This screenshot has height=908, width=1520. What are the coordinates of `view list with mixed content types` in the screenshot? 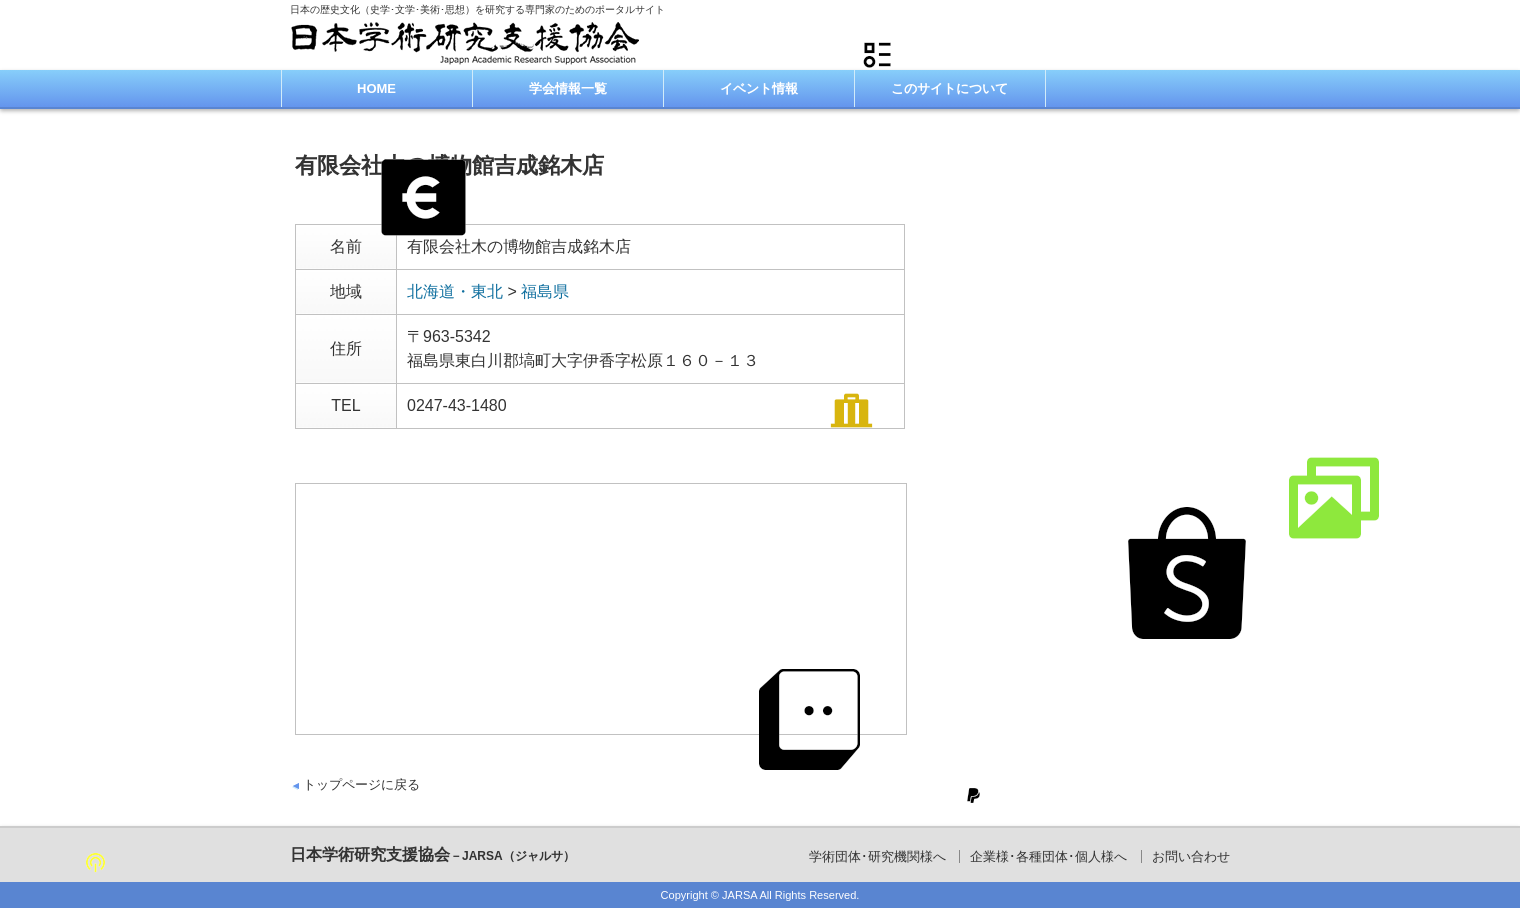 It's located at (877, 54).